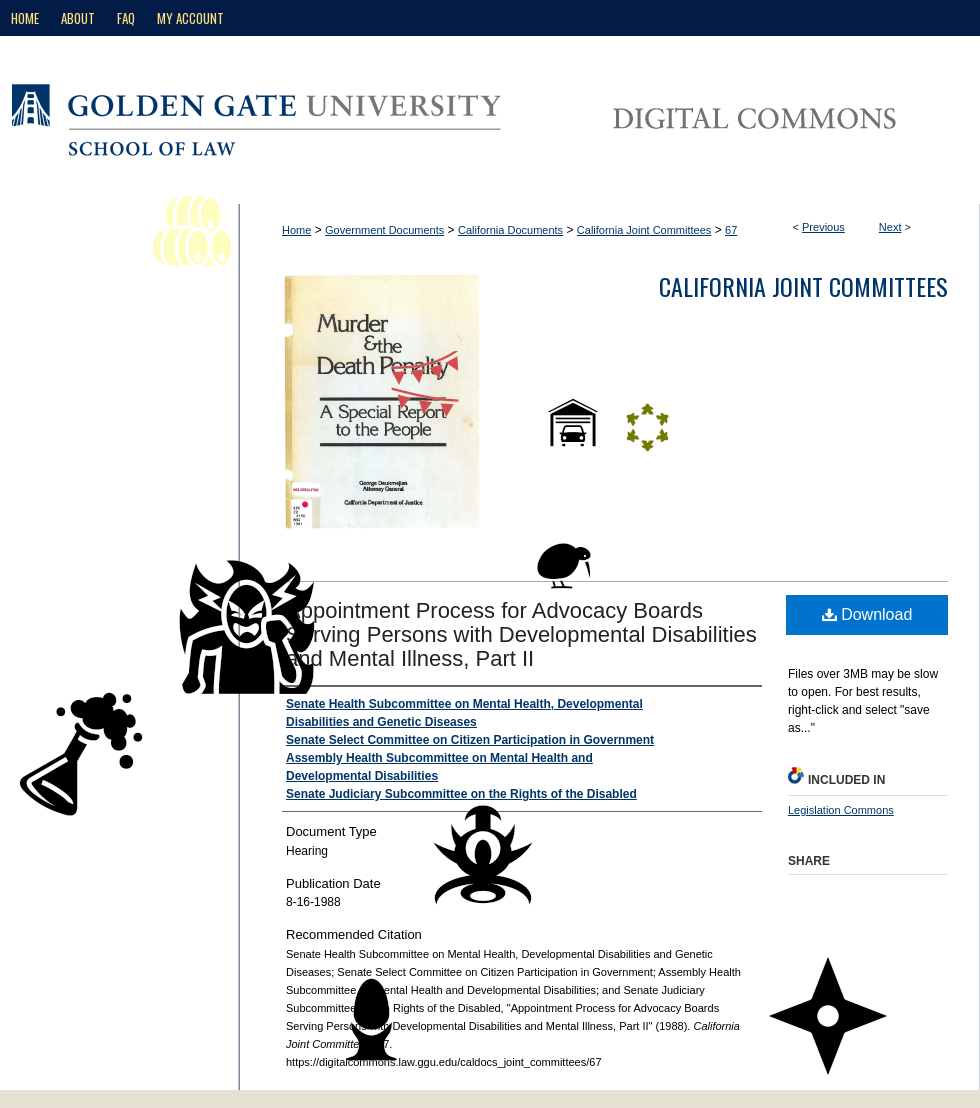 The width and height of the screenshot is (980, 1108). I want to click on abstract game character or creature icon, so click(483, 855).